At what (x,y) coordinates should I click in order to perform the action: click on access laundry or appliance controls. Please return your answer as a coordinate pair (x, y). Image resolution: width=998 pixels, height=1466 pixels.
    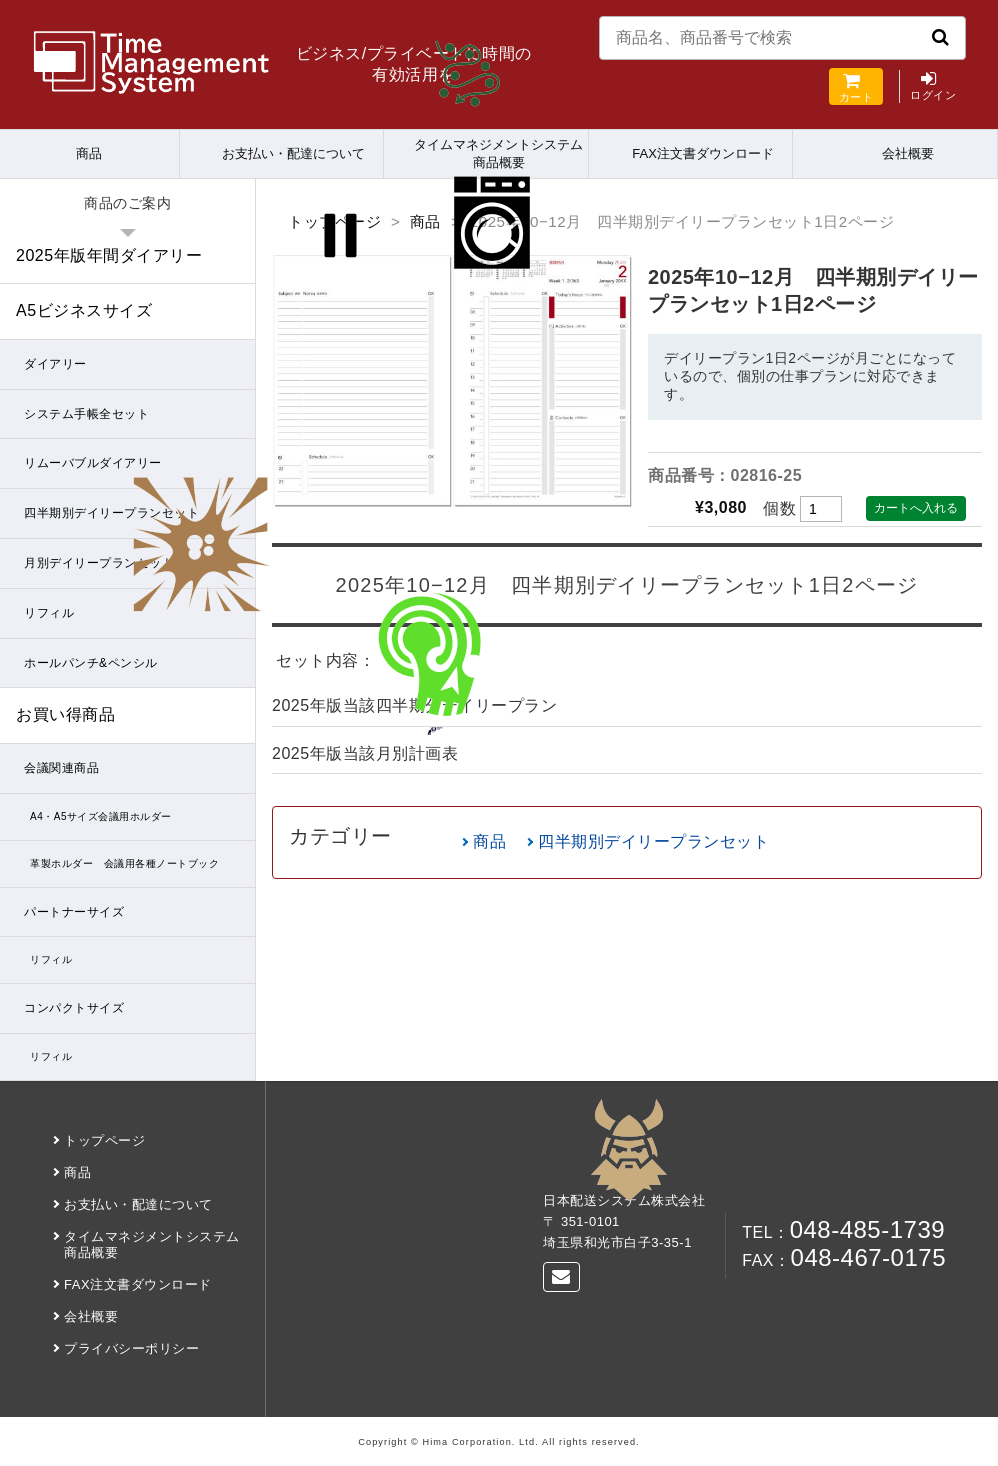
    Looking at the image, I should click on (492, 221).